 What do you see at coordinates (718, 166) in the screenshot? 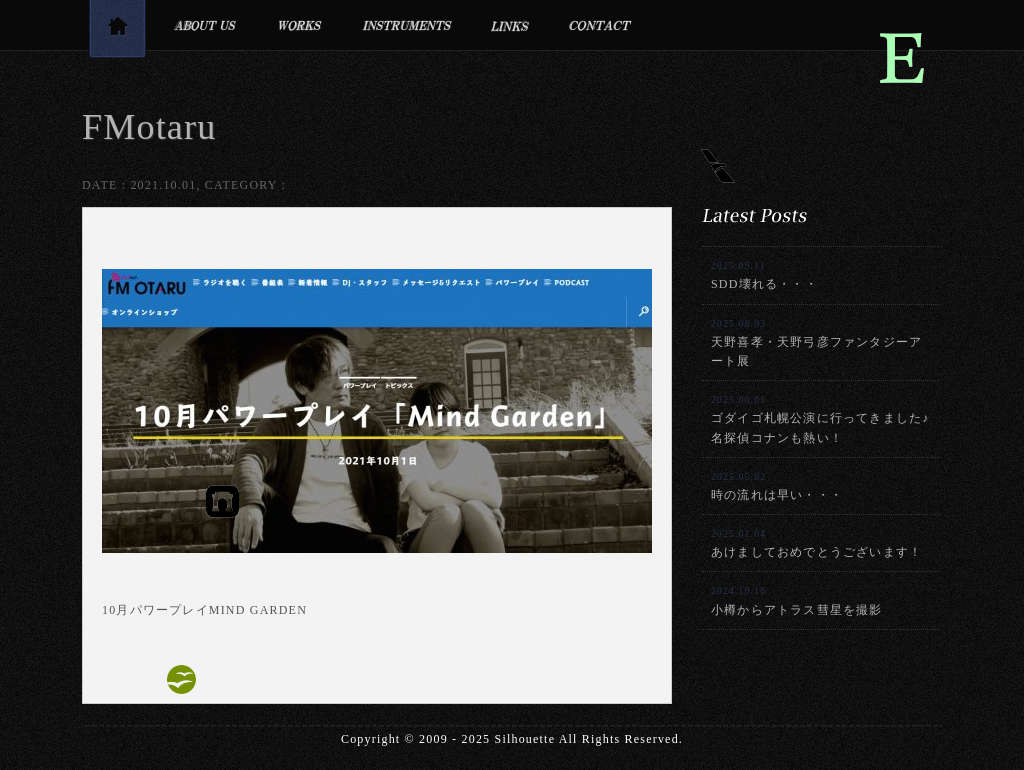
I see `open the American Airlines app` at bounding box center [718, 166].